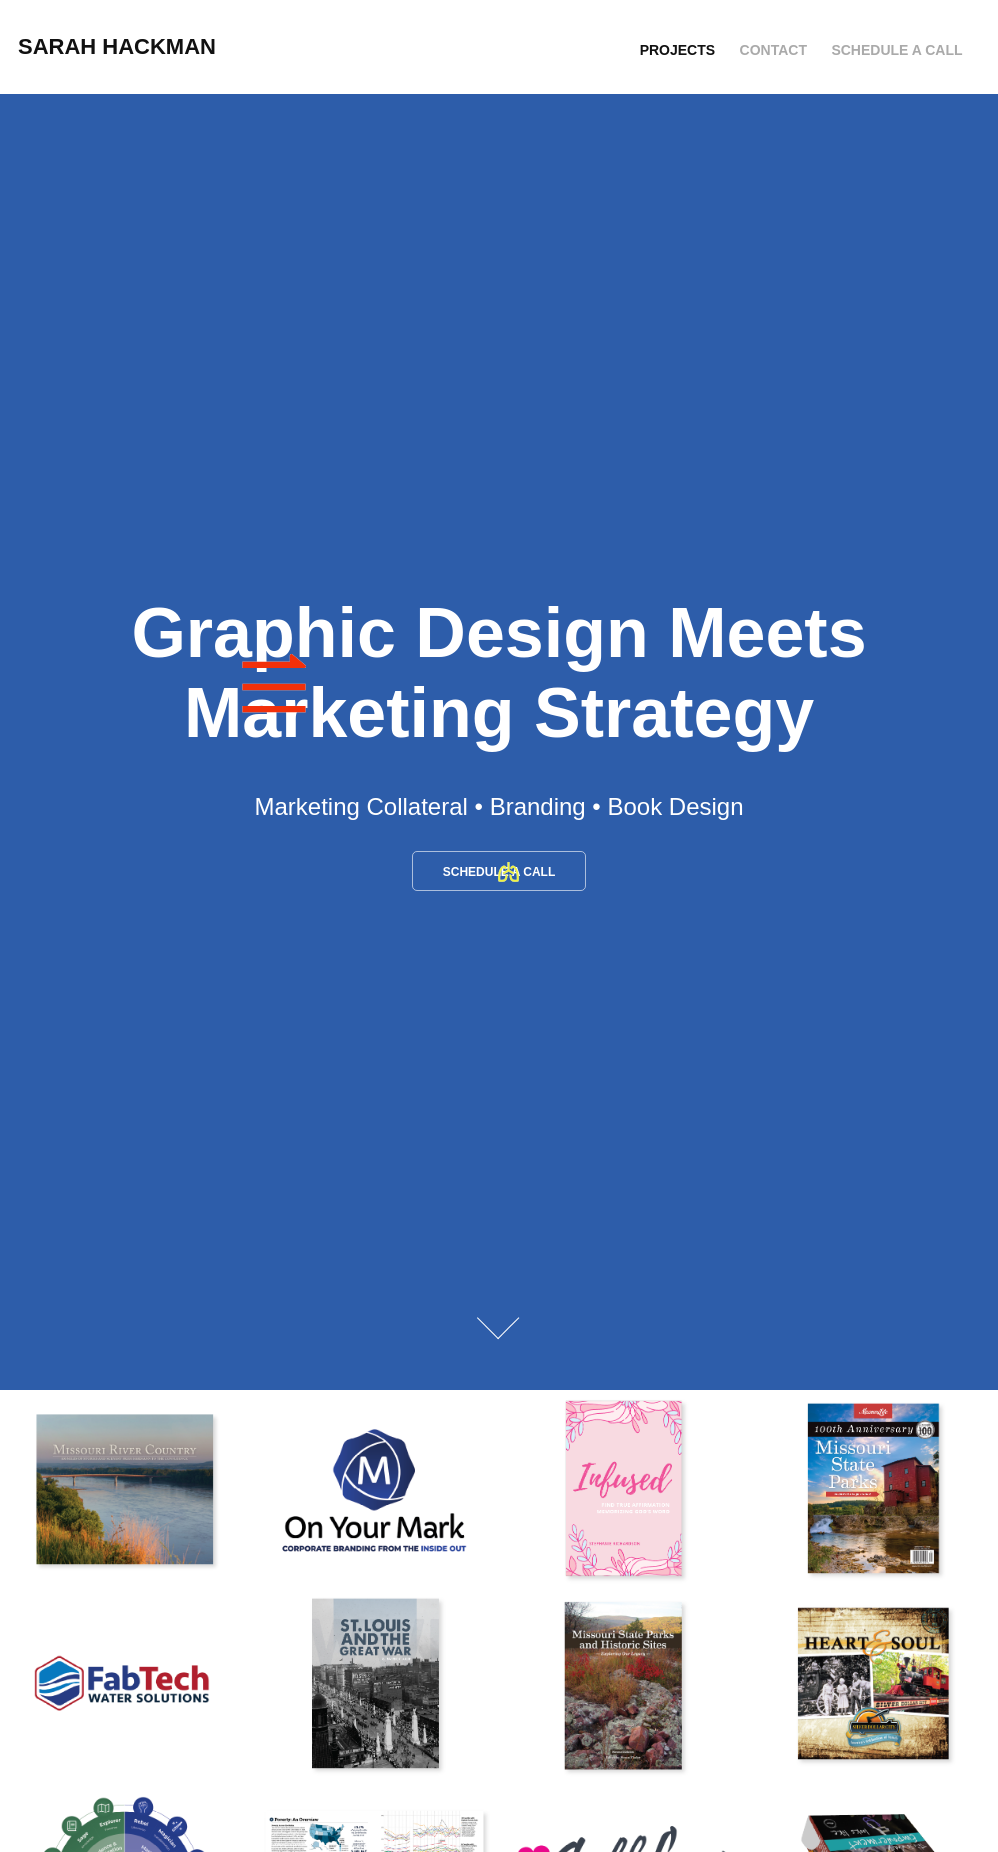 Image resolution: width=998 pixels, height=1852 pixels. I want to click on access respiratory health information, so click(508, 872).